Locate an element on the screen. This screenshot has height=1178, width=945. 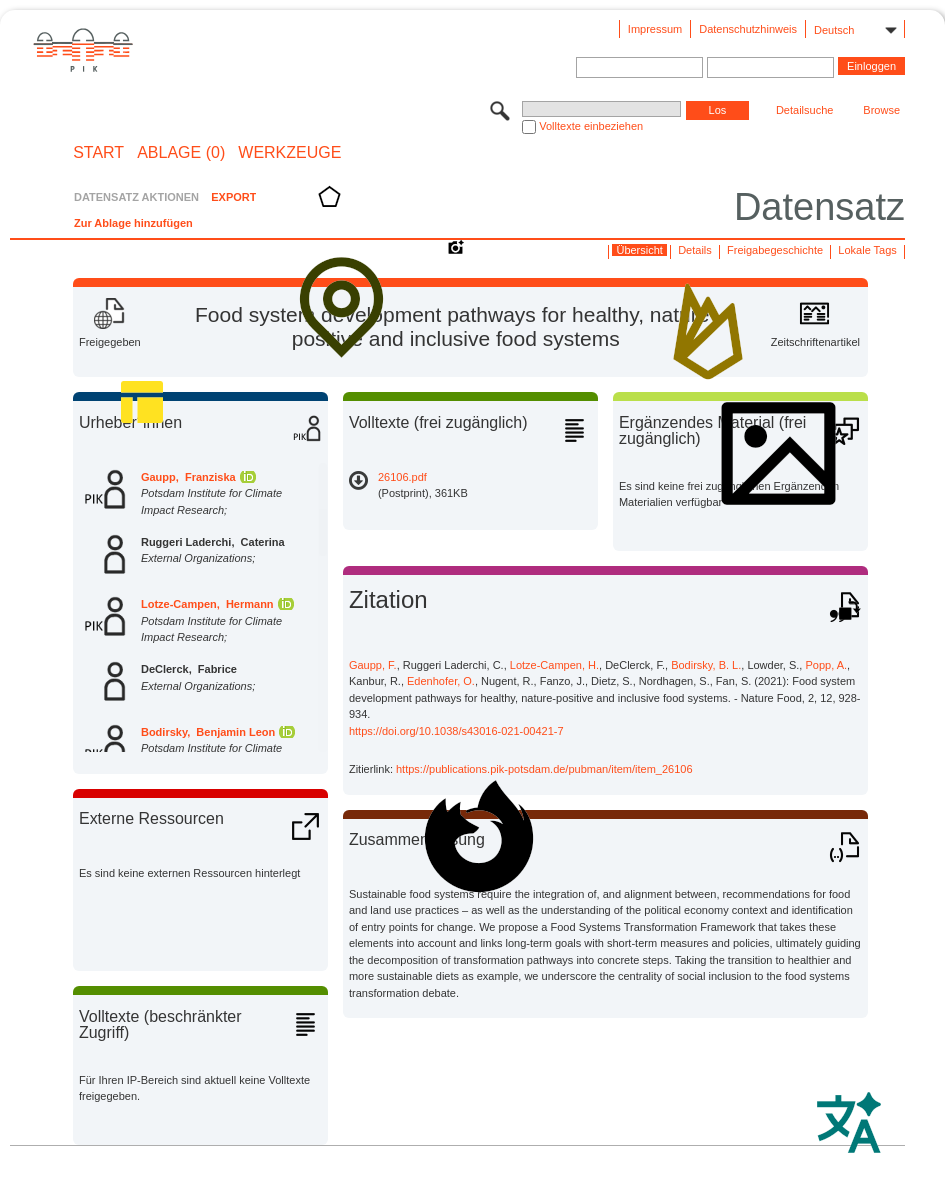
access AI-powered camera features is located at coordinates (455, 247).